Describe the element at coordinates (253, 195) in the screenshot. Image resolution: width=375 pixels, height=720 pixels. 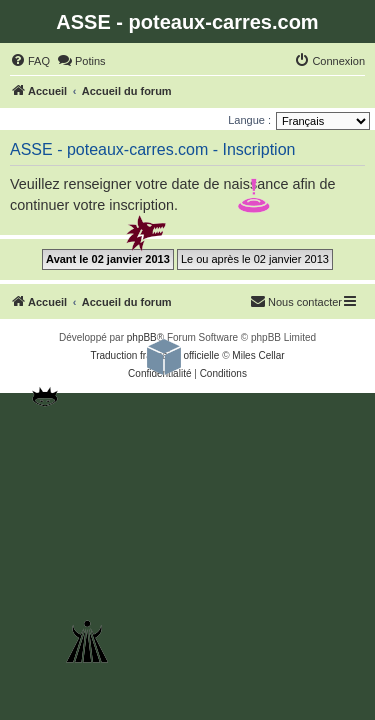
I see `indicates a hazard or dangerous area in gameplay` at that location.